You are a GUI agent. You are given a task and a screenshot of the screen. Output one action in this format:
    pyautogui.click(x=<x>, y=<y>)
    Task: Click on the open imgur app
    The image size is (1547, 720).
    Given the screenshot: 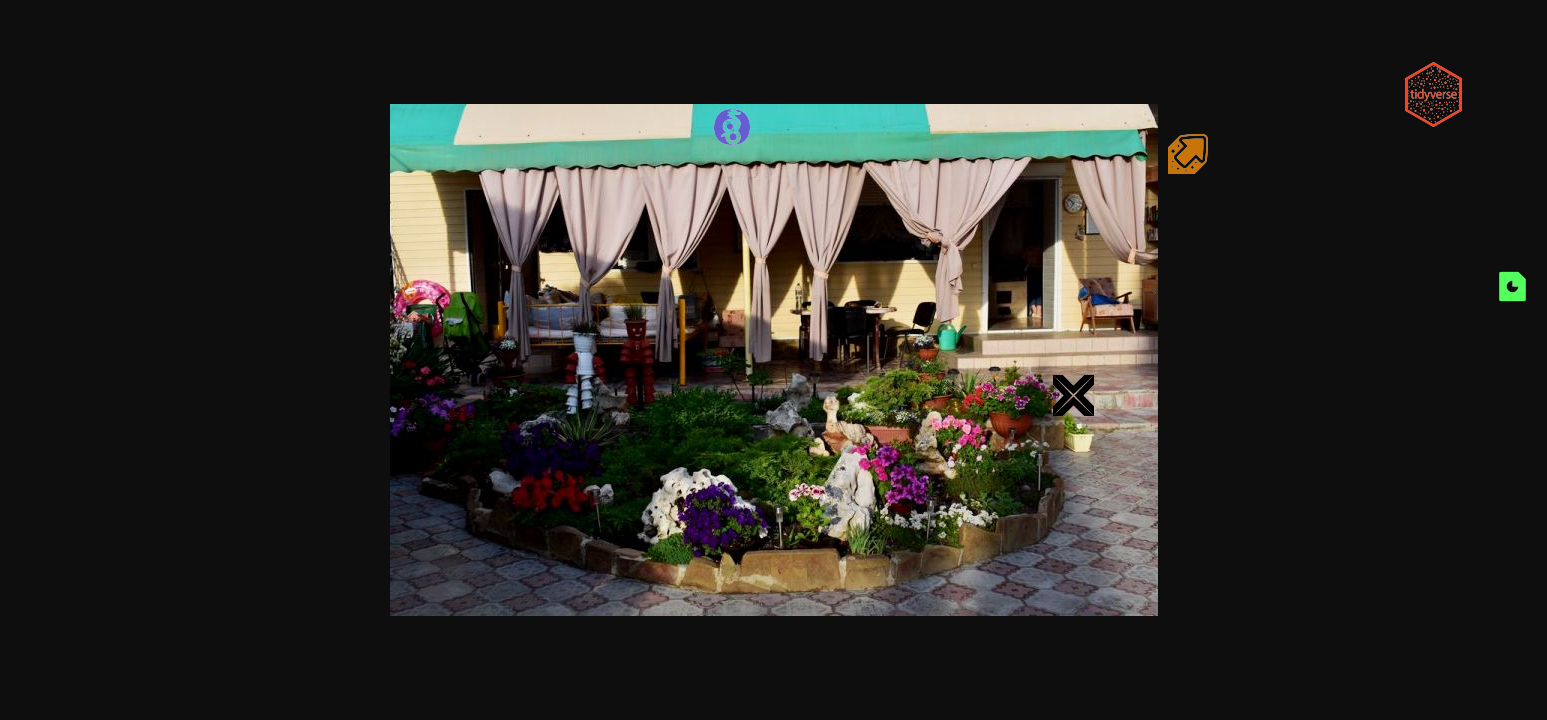 What is the action you would take?
    pyautogui.click(x=1188, y=154)
    